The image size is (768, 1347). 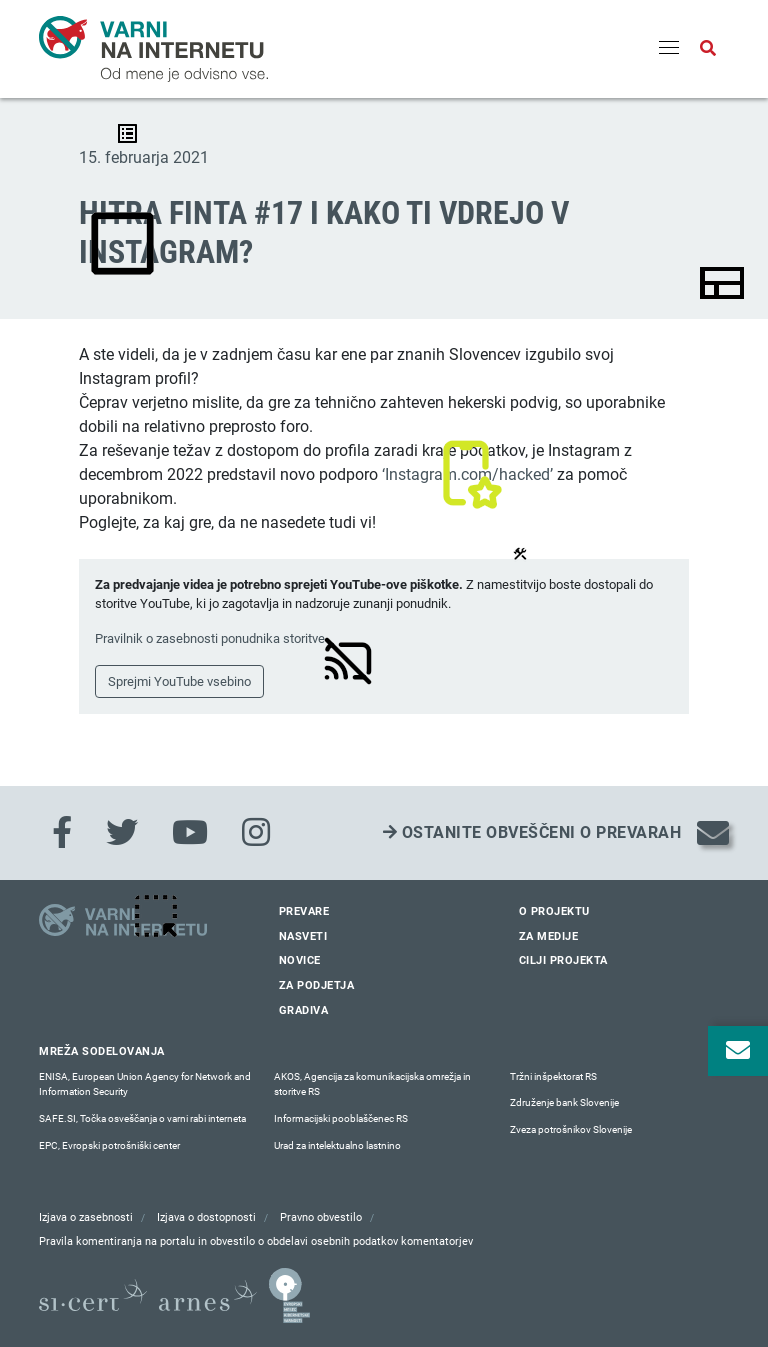 What do you see at coordinates (122, 243) in the screenshot?
I see `stop or halt a running process` at bounding box center [122, 243].